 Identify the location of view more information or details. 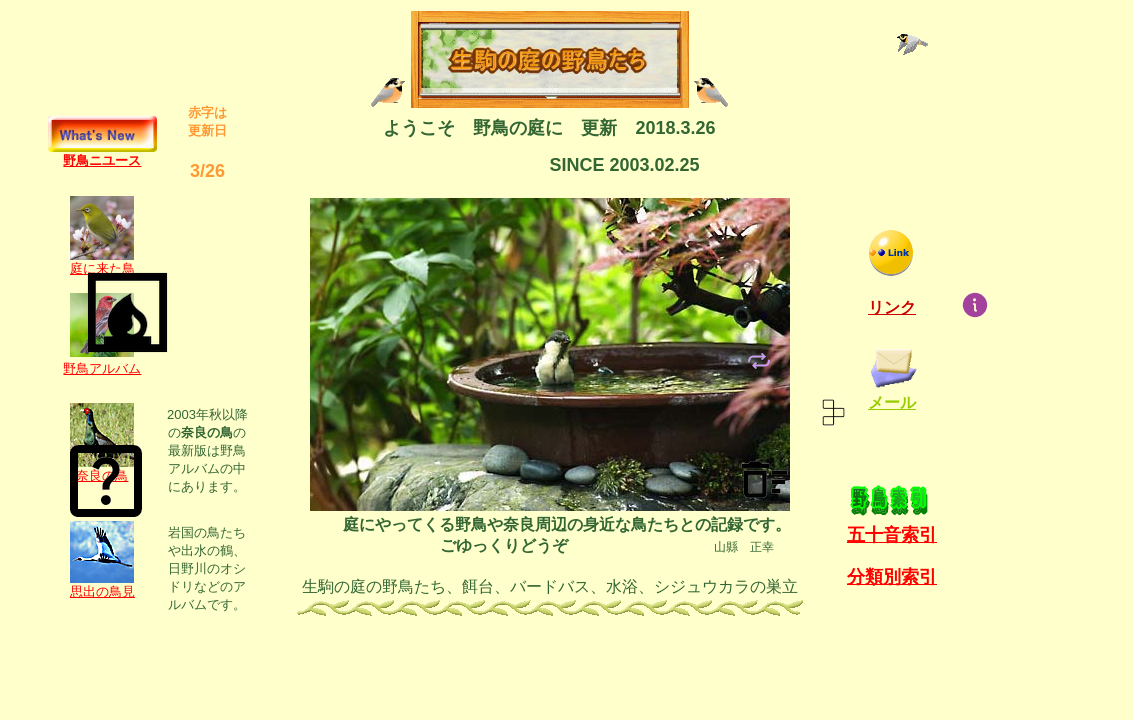
(975, 305).